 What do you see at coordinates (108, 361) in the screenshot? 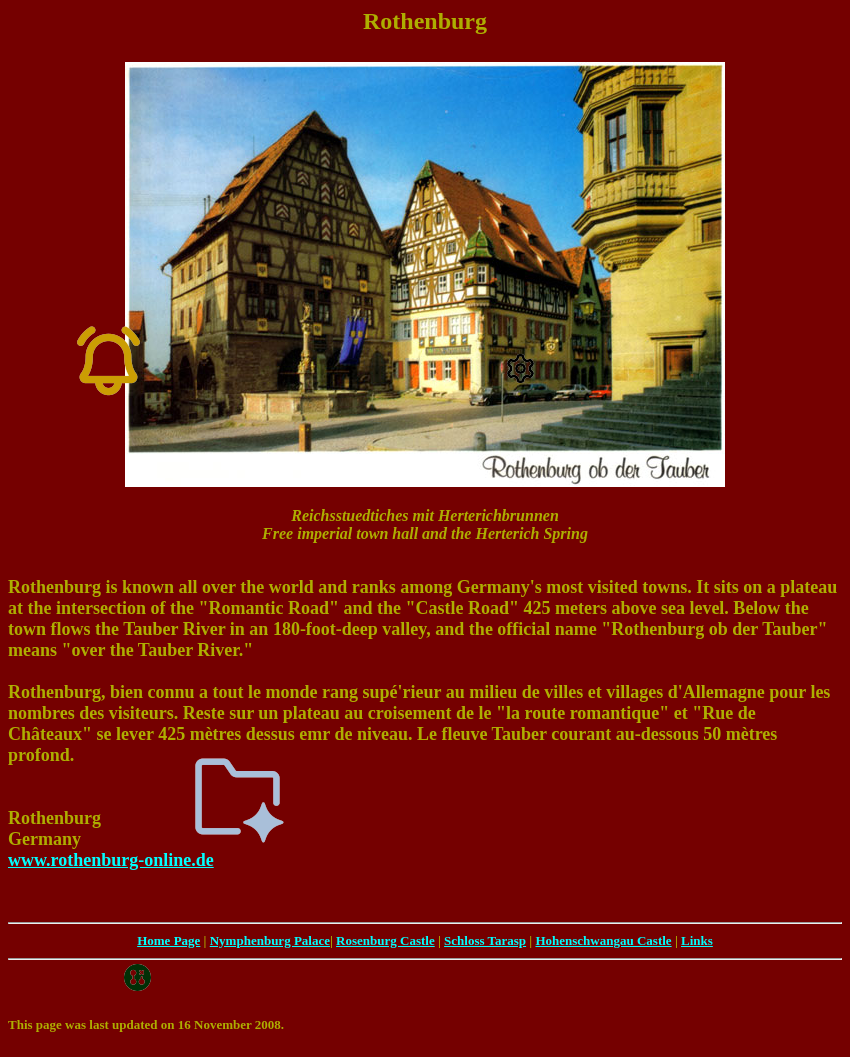
I see `indicates new notifications or alerts` at bounding box center [108, 361].